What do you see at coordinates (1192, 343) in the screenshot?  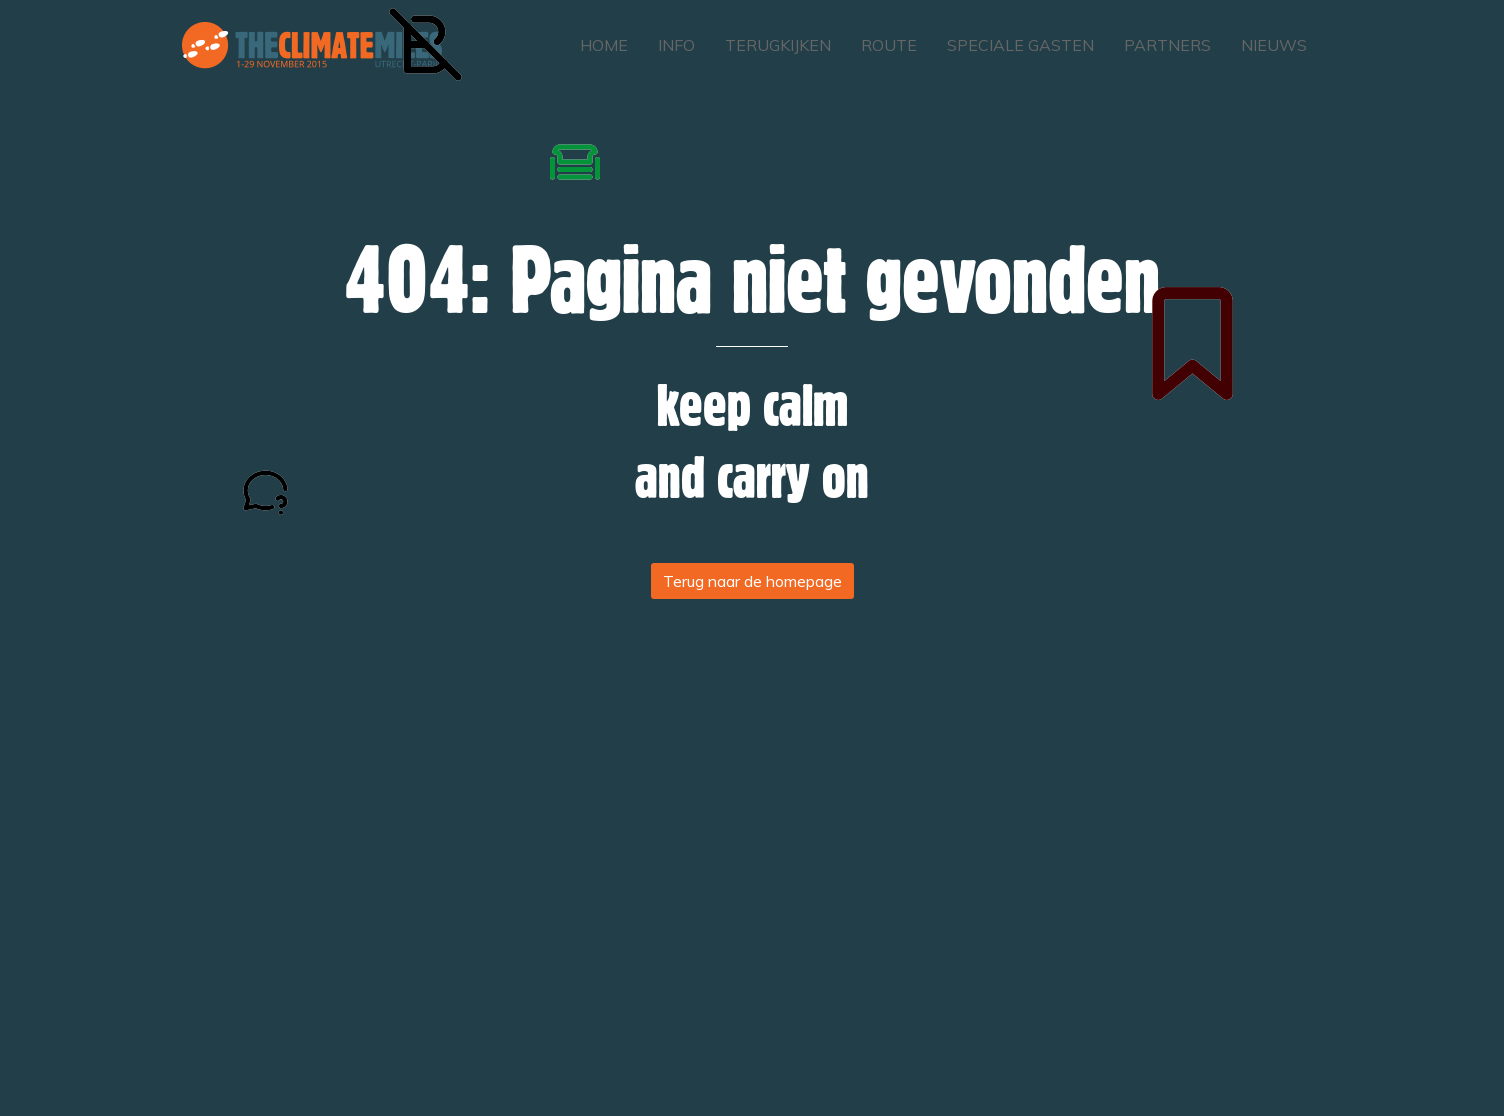 I see `save this item for later` at bounding box center [1192, 343].